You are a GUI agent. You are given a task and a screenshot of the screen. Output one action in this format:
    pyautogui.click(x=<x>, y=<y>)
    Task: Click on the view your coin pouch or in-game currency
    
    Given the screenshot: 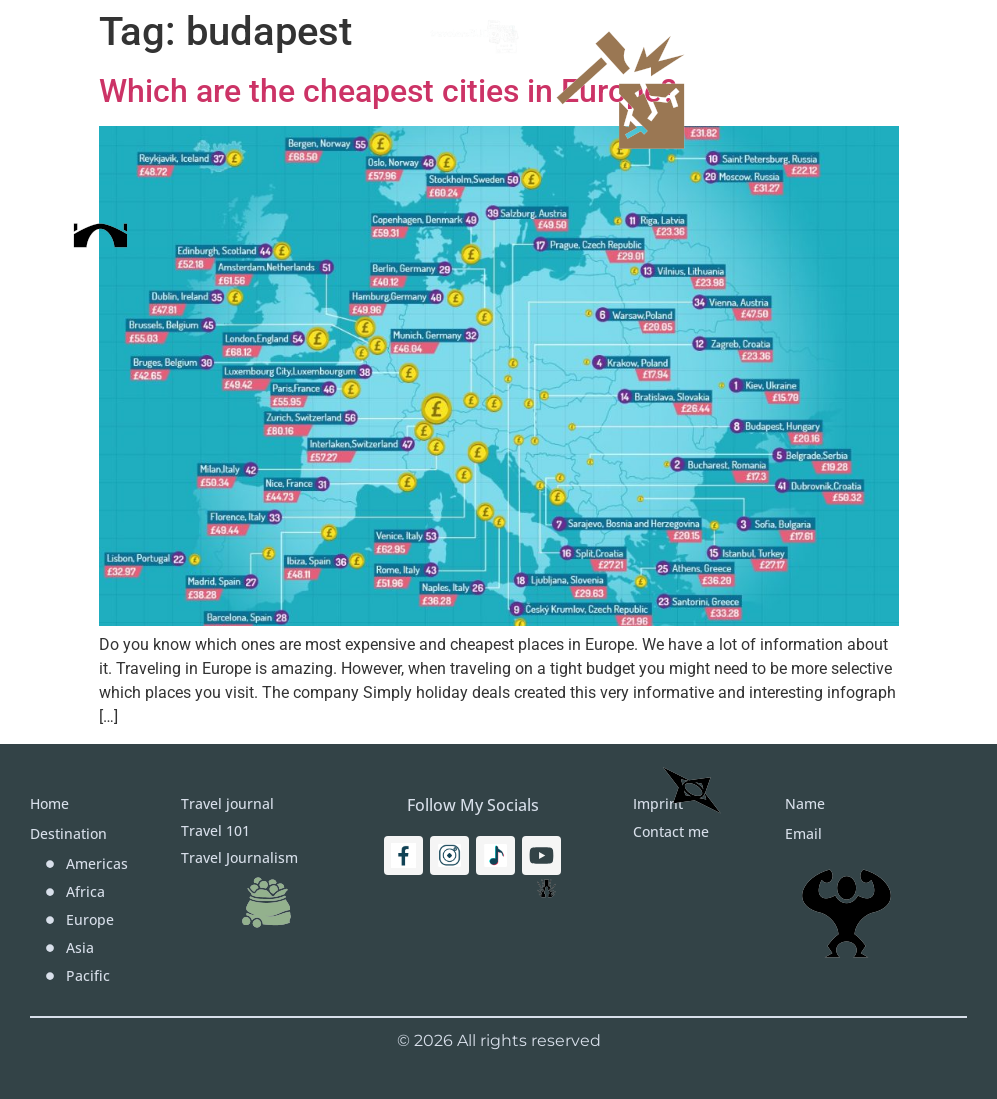 What is the action you would take?
    pyautogui.click(x=266, y=902)
    